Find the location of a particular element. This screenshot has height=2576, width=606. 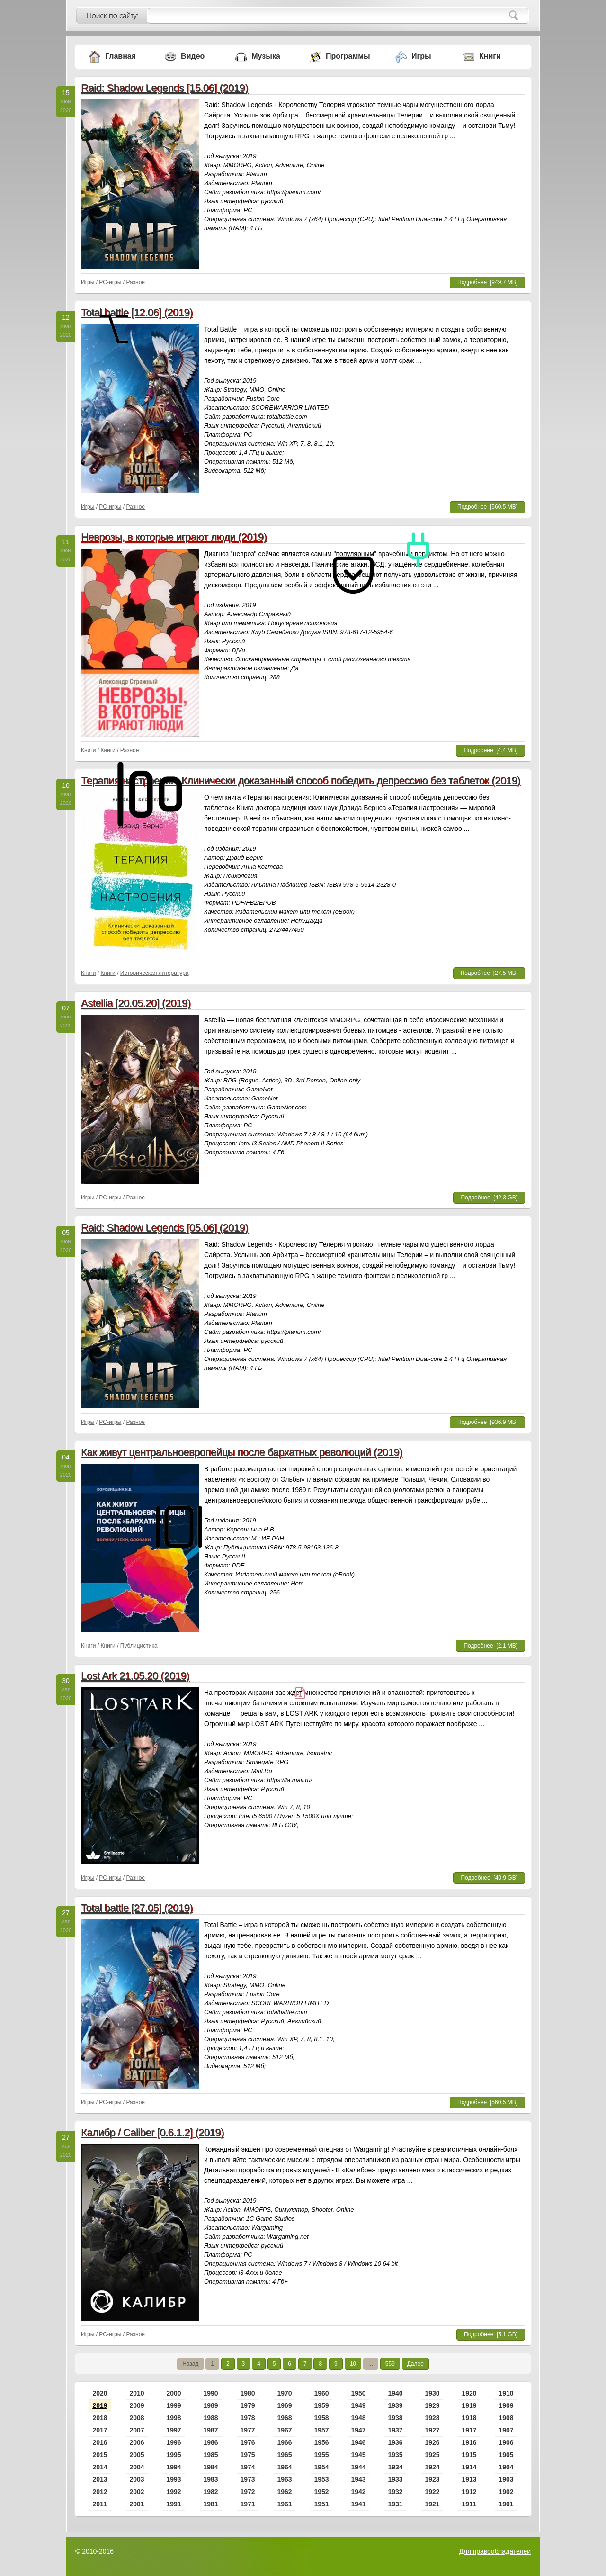

save to pocket for later reading is located at coordinates (353, 575).